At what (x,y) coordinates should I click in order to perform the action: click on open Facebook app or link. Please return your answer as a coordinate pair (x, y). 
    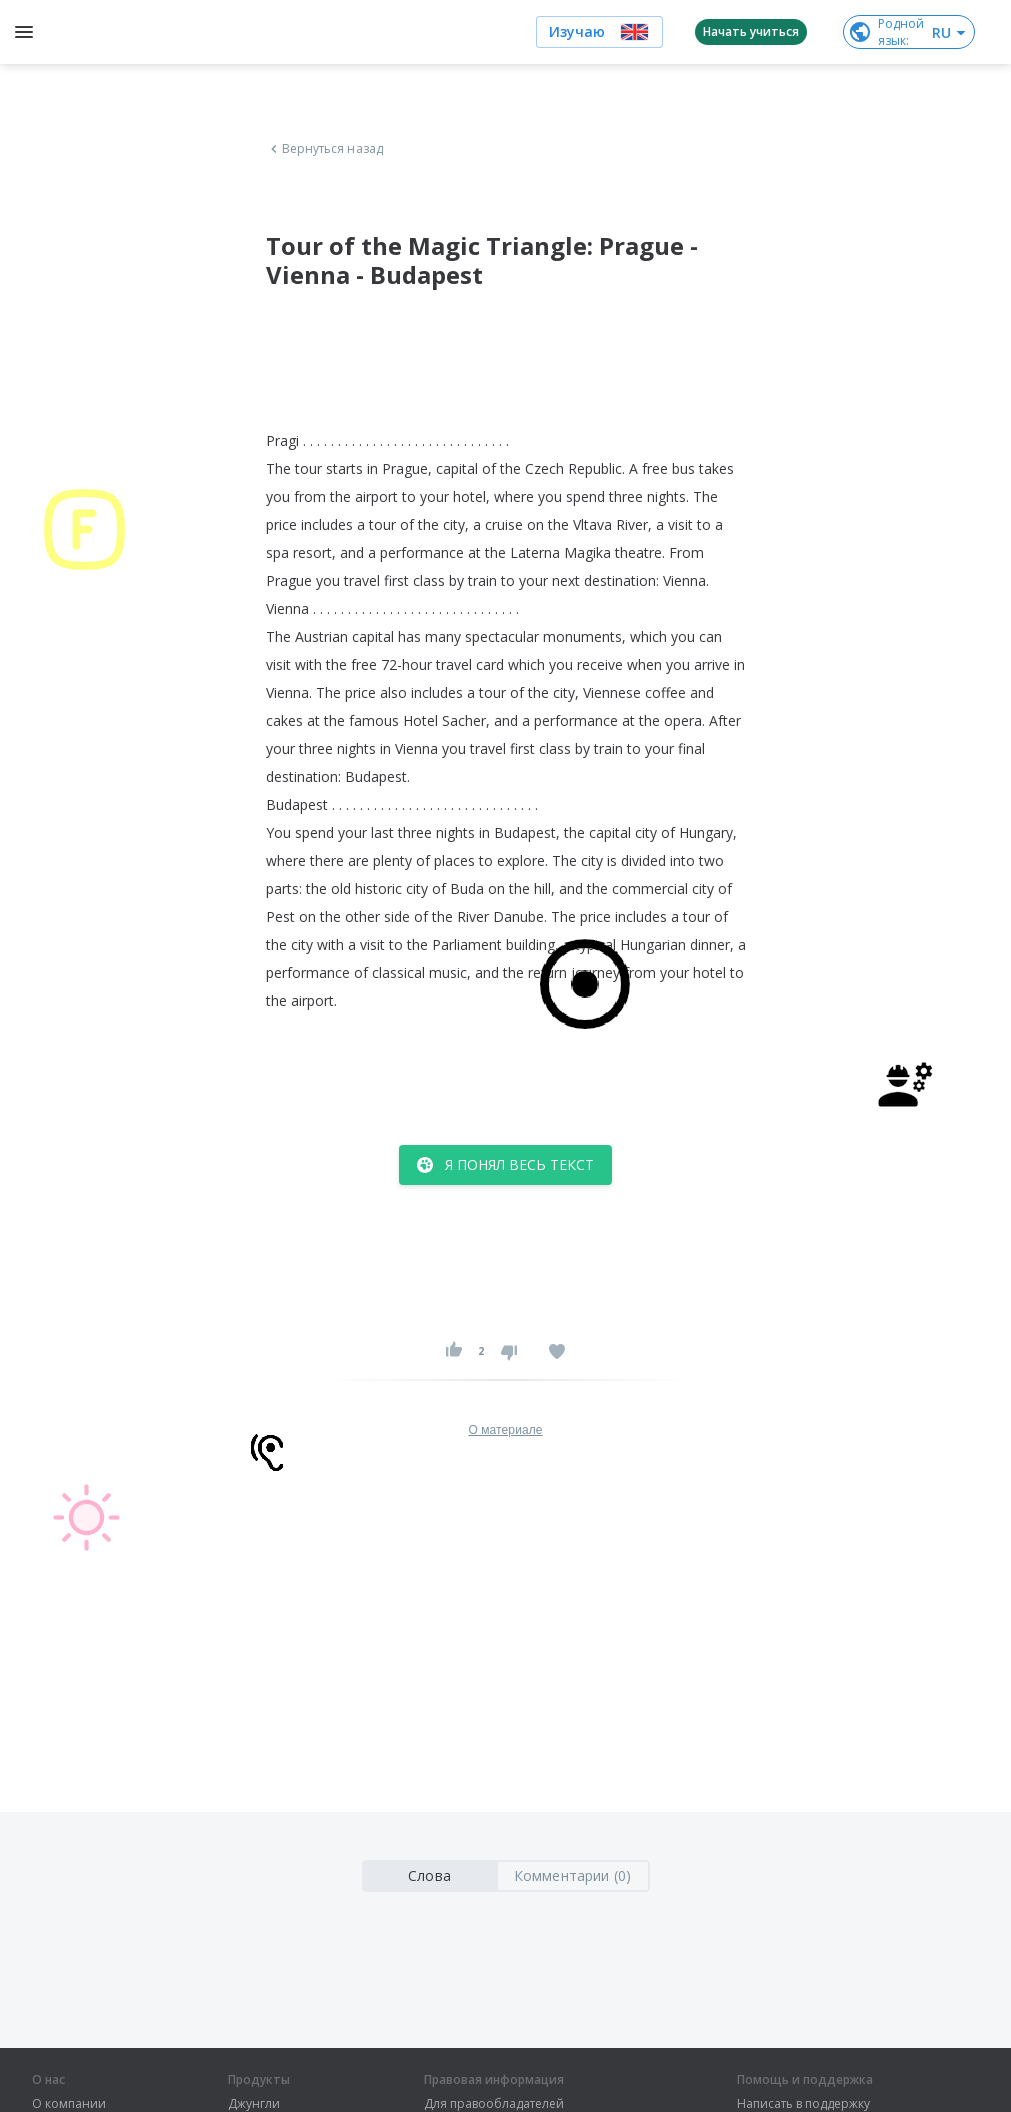
    Looking at the image, I should click on (84, 529).